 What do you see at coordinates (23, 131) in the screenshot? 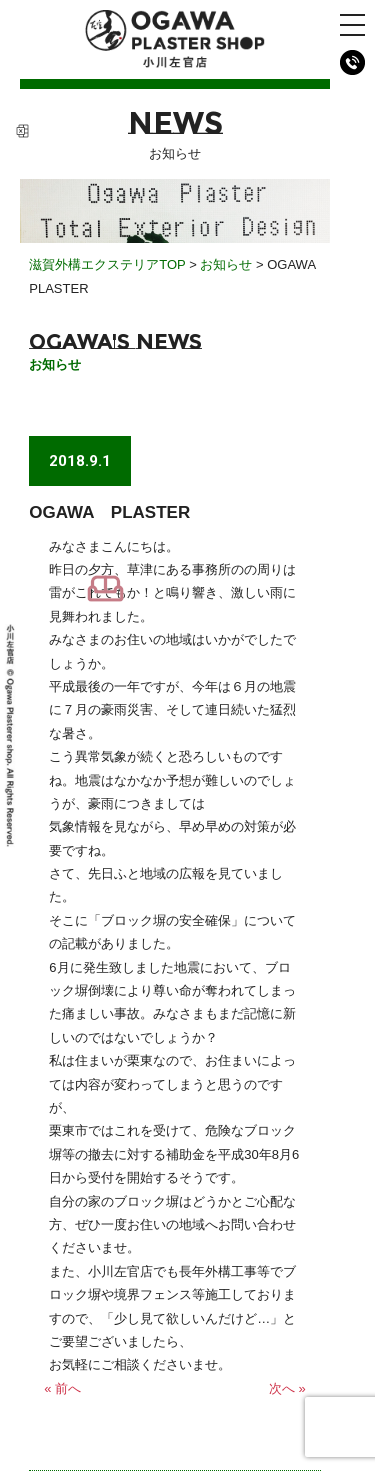
I see `open Microsoft Excel` at bounding box center [23, 131].